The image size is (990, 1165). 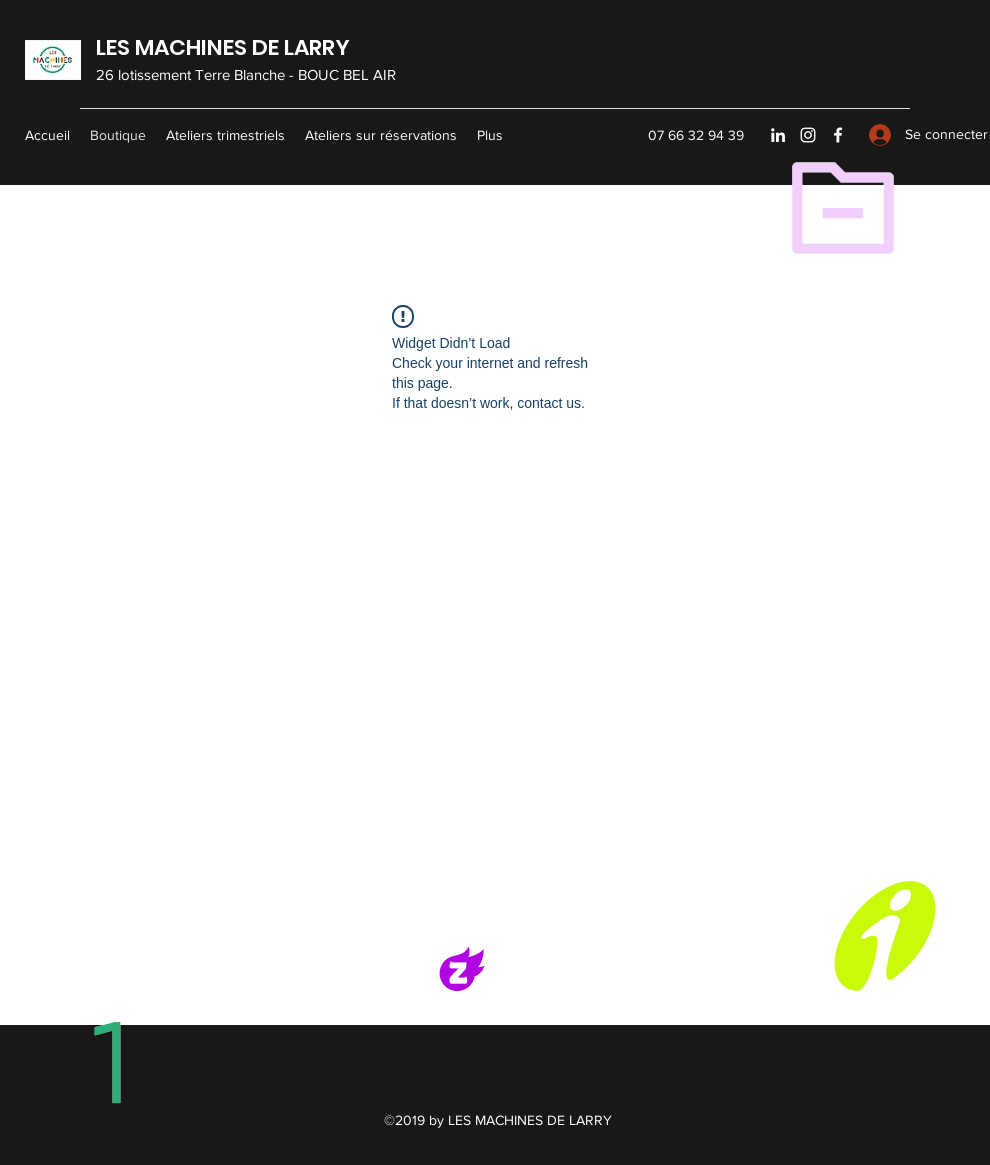 I want to click on indicates first item or top priority, so click(x=112, y=1063).